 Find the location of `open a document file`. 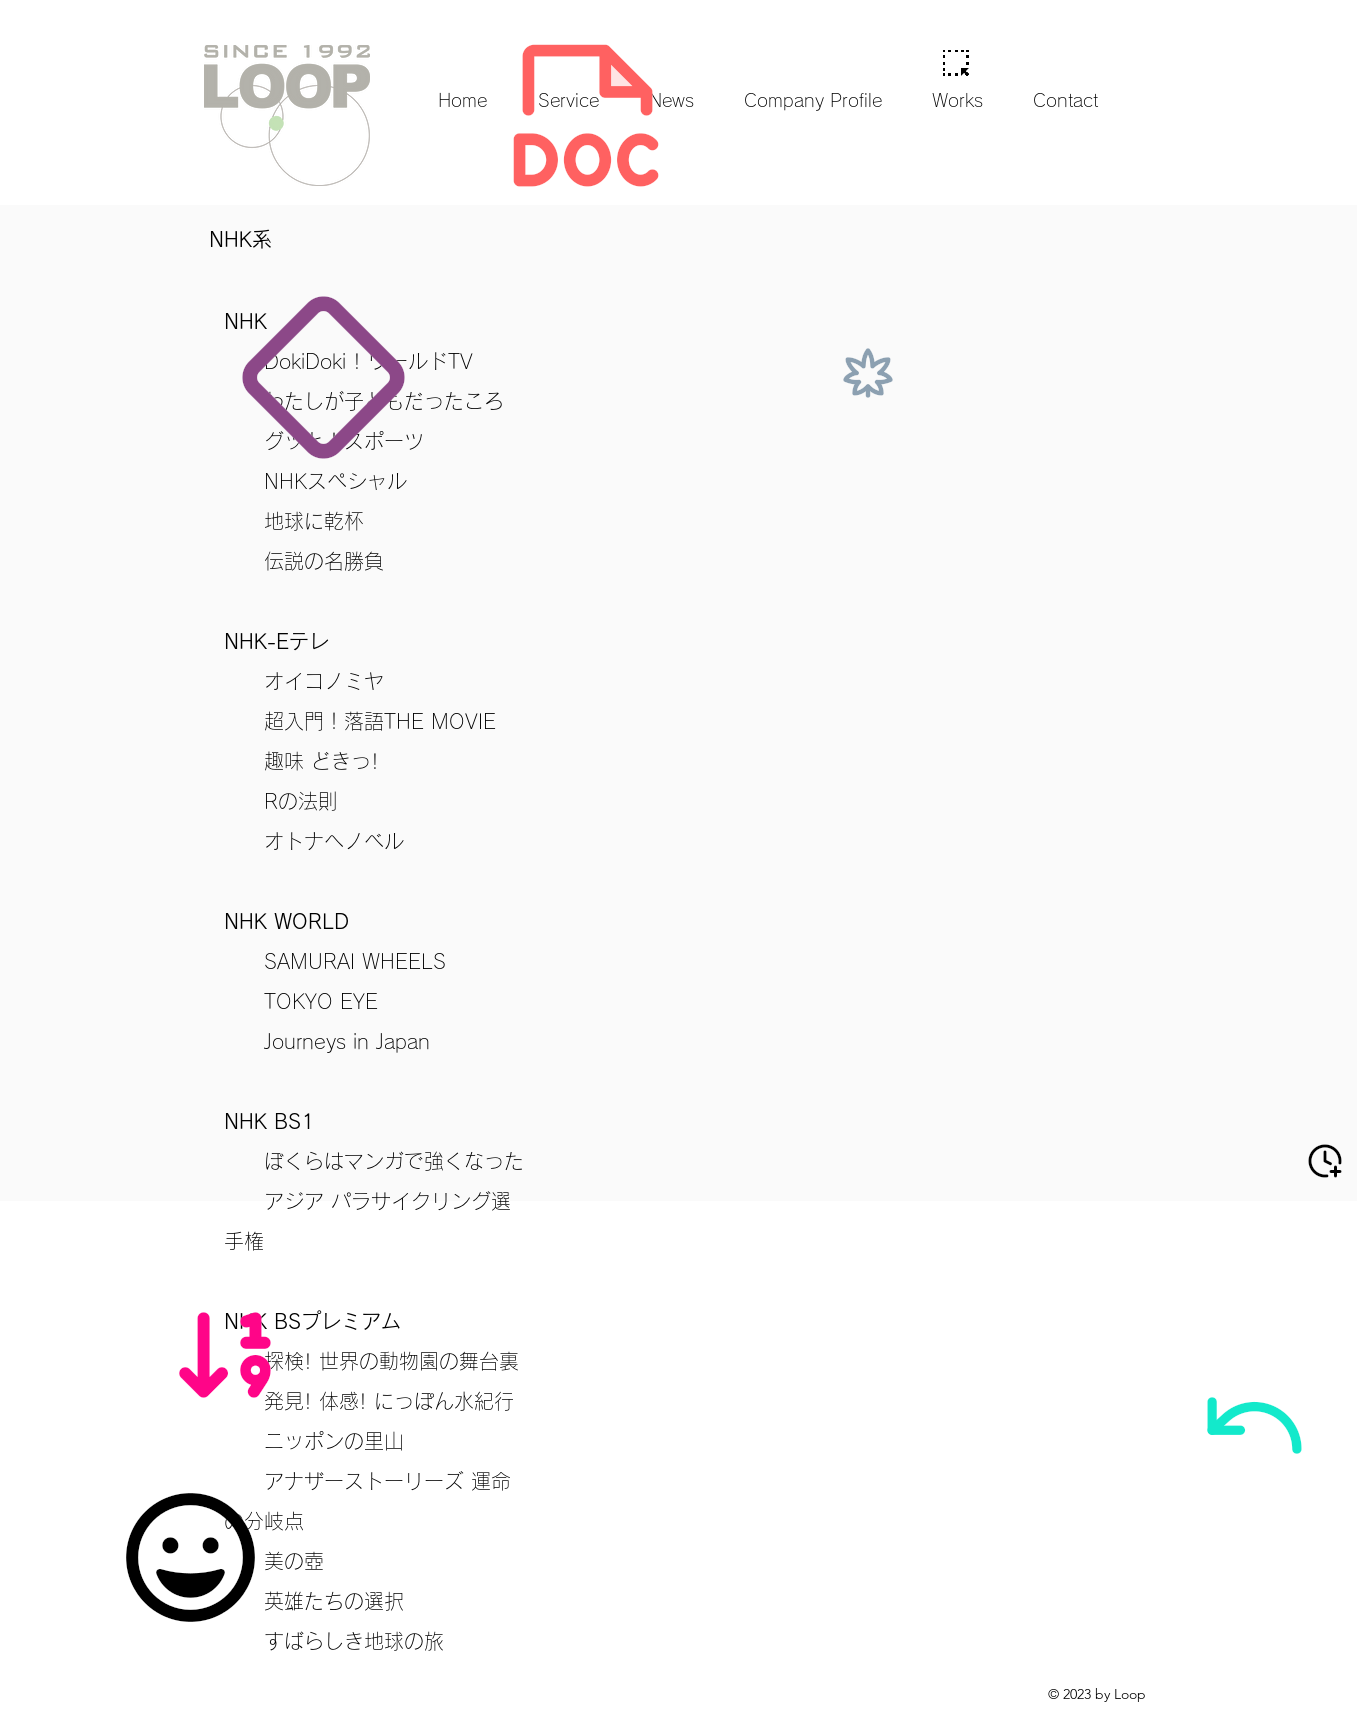

open a document file is located at coordinates (587, 121).